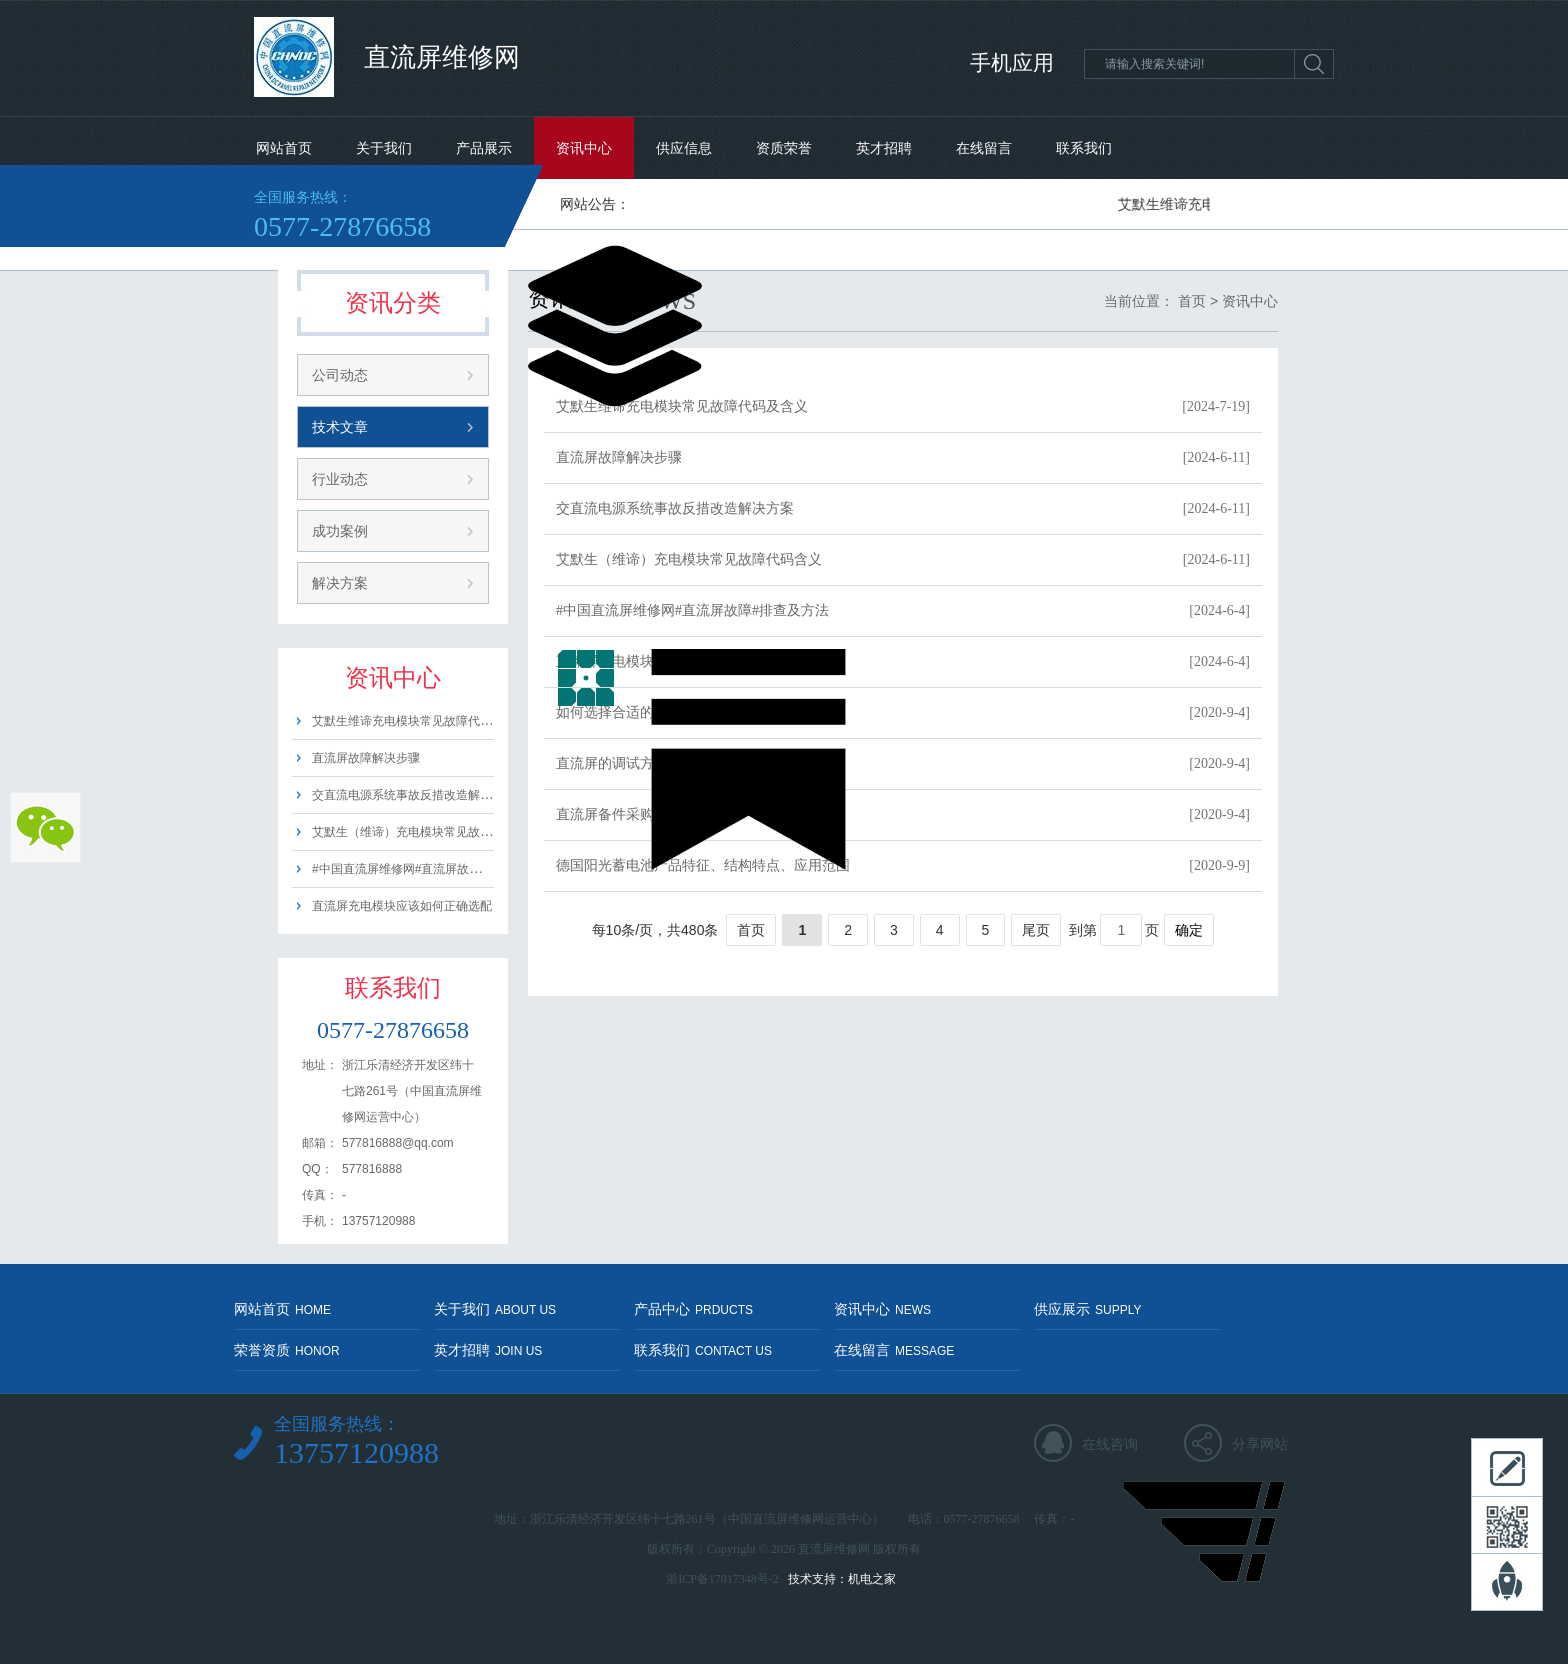 This screenshot has width=1568, height=1664. I want to click on hermes brand logo, so click(1204, 1531).